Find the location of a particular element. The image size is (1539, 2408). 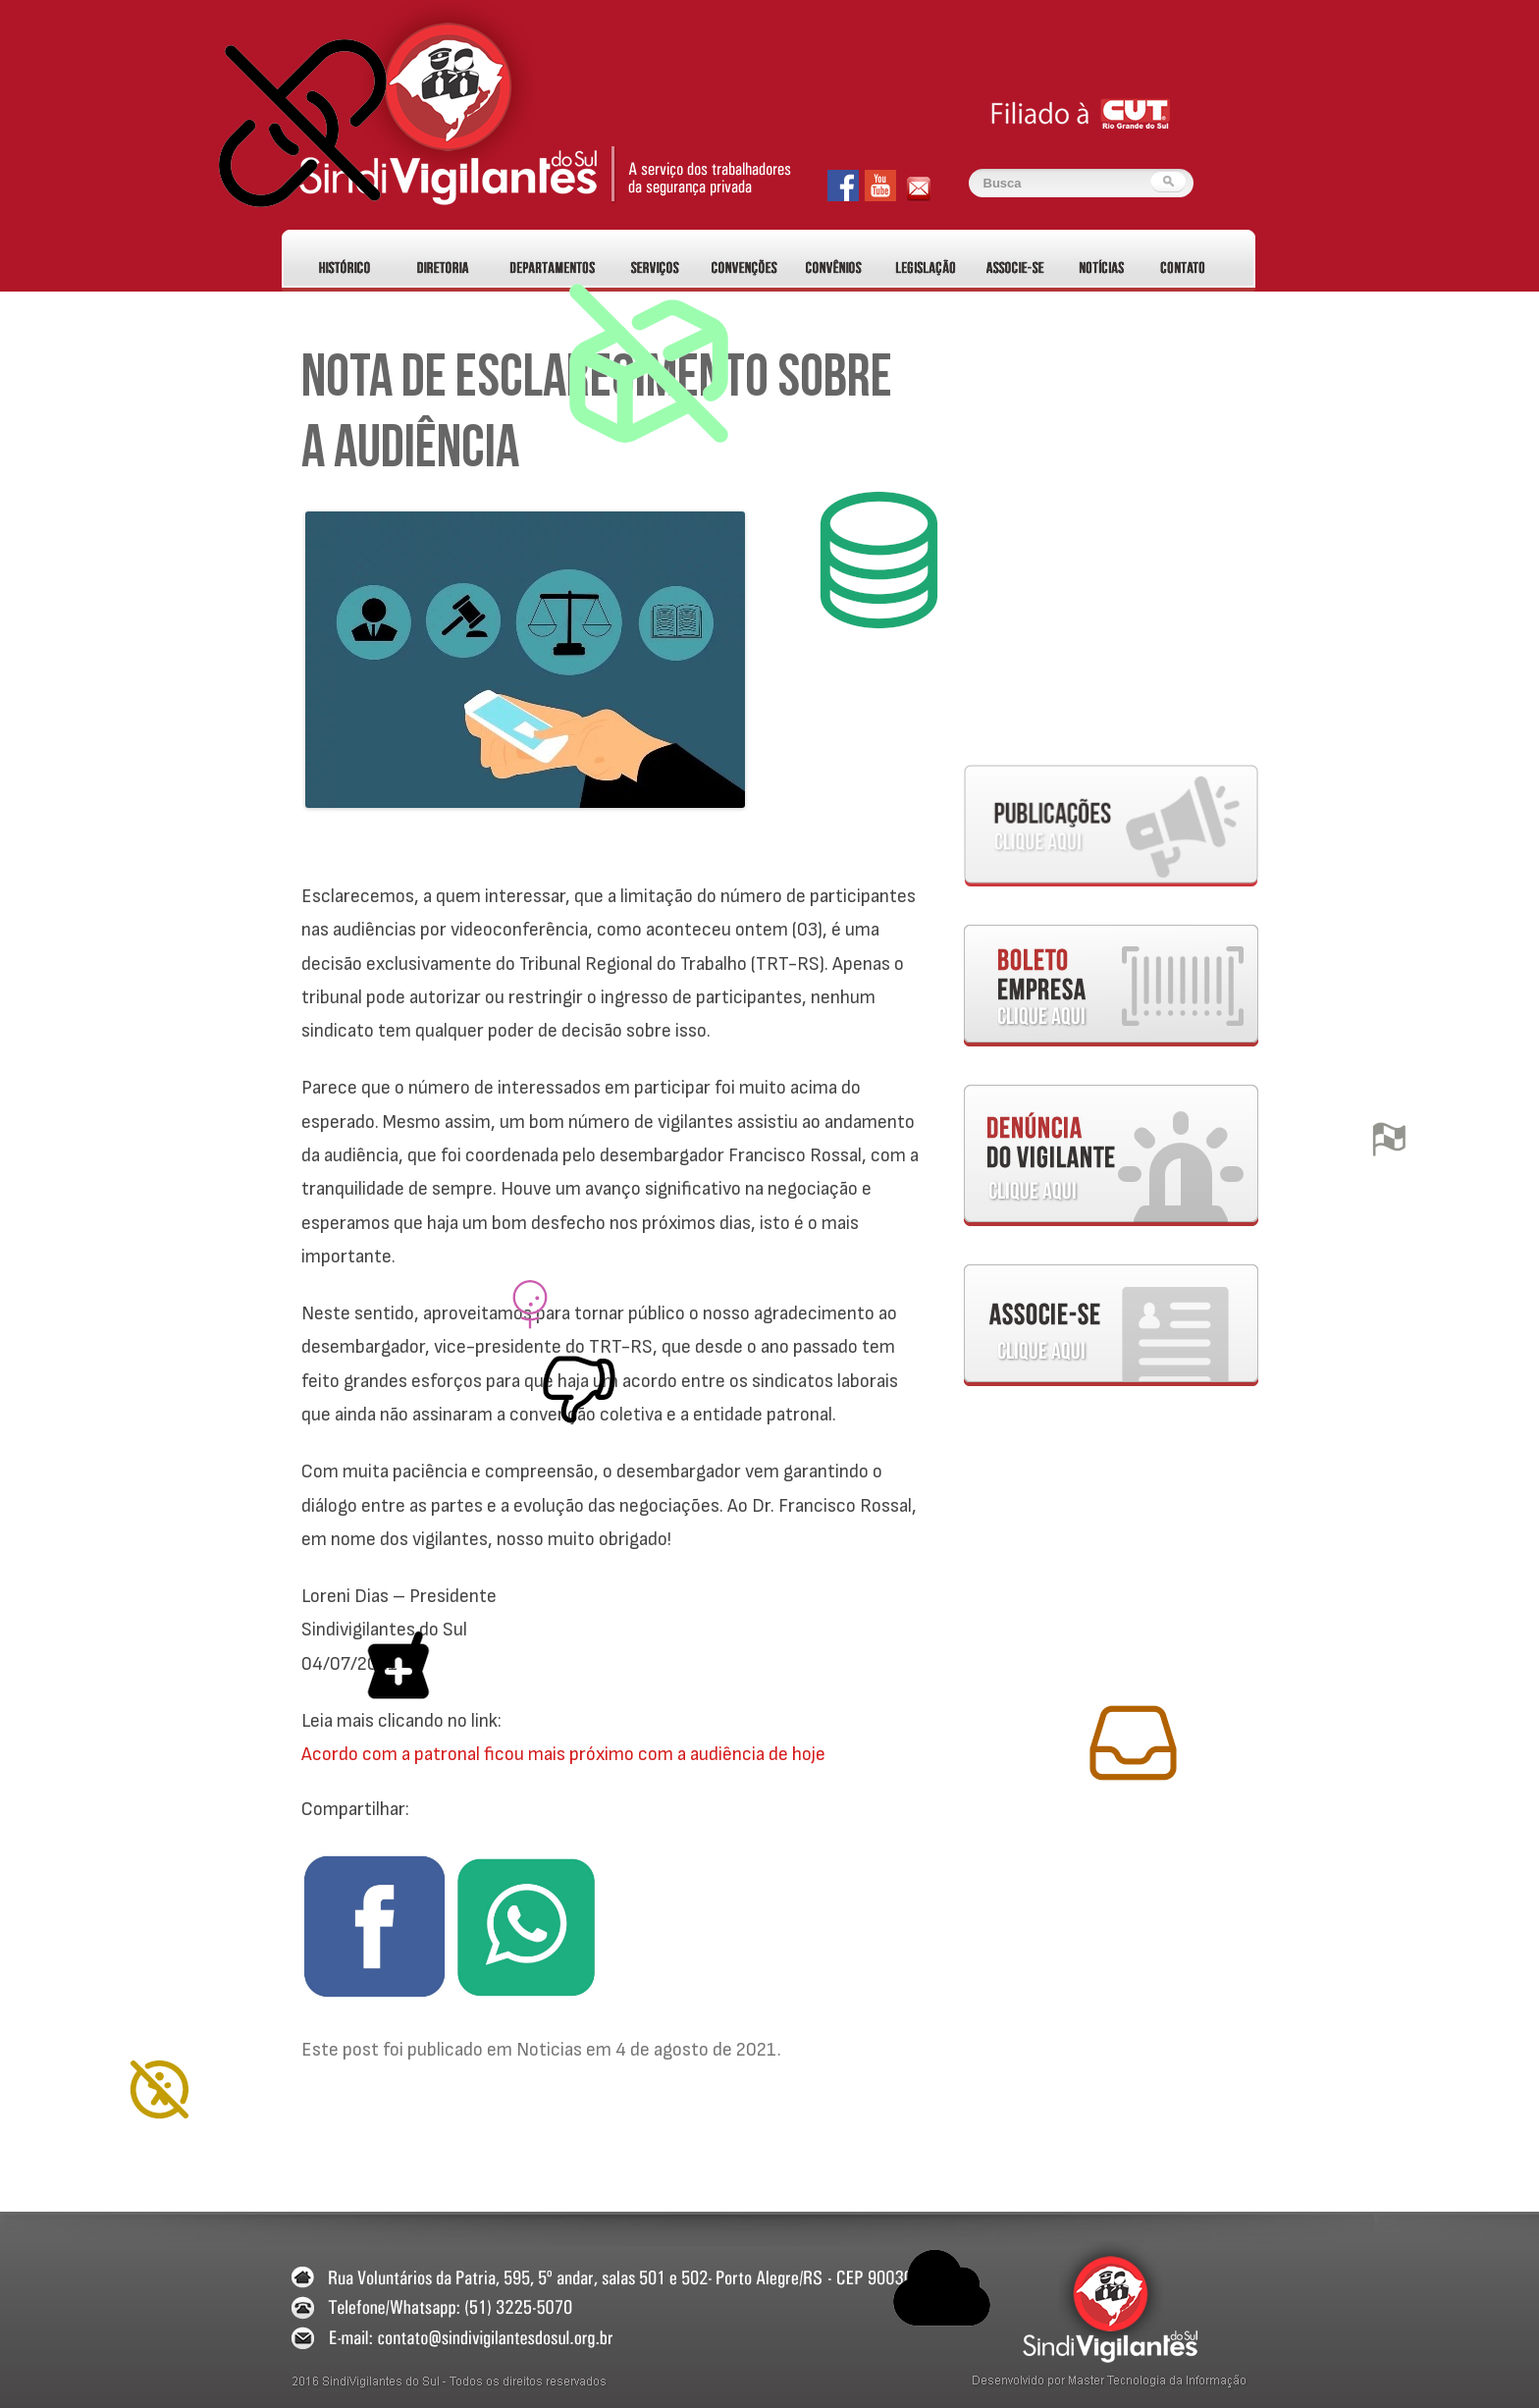

cloud storage or sync status is located at coordinates (941, 2287).